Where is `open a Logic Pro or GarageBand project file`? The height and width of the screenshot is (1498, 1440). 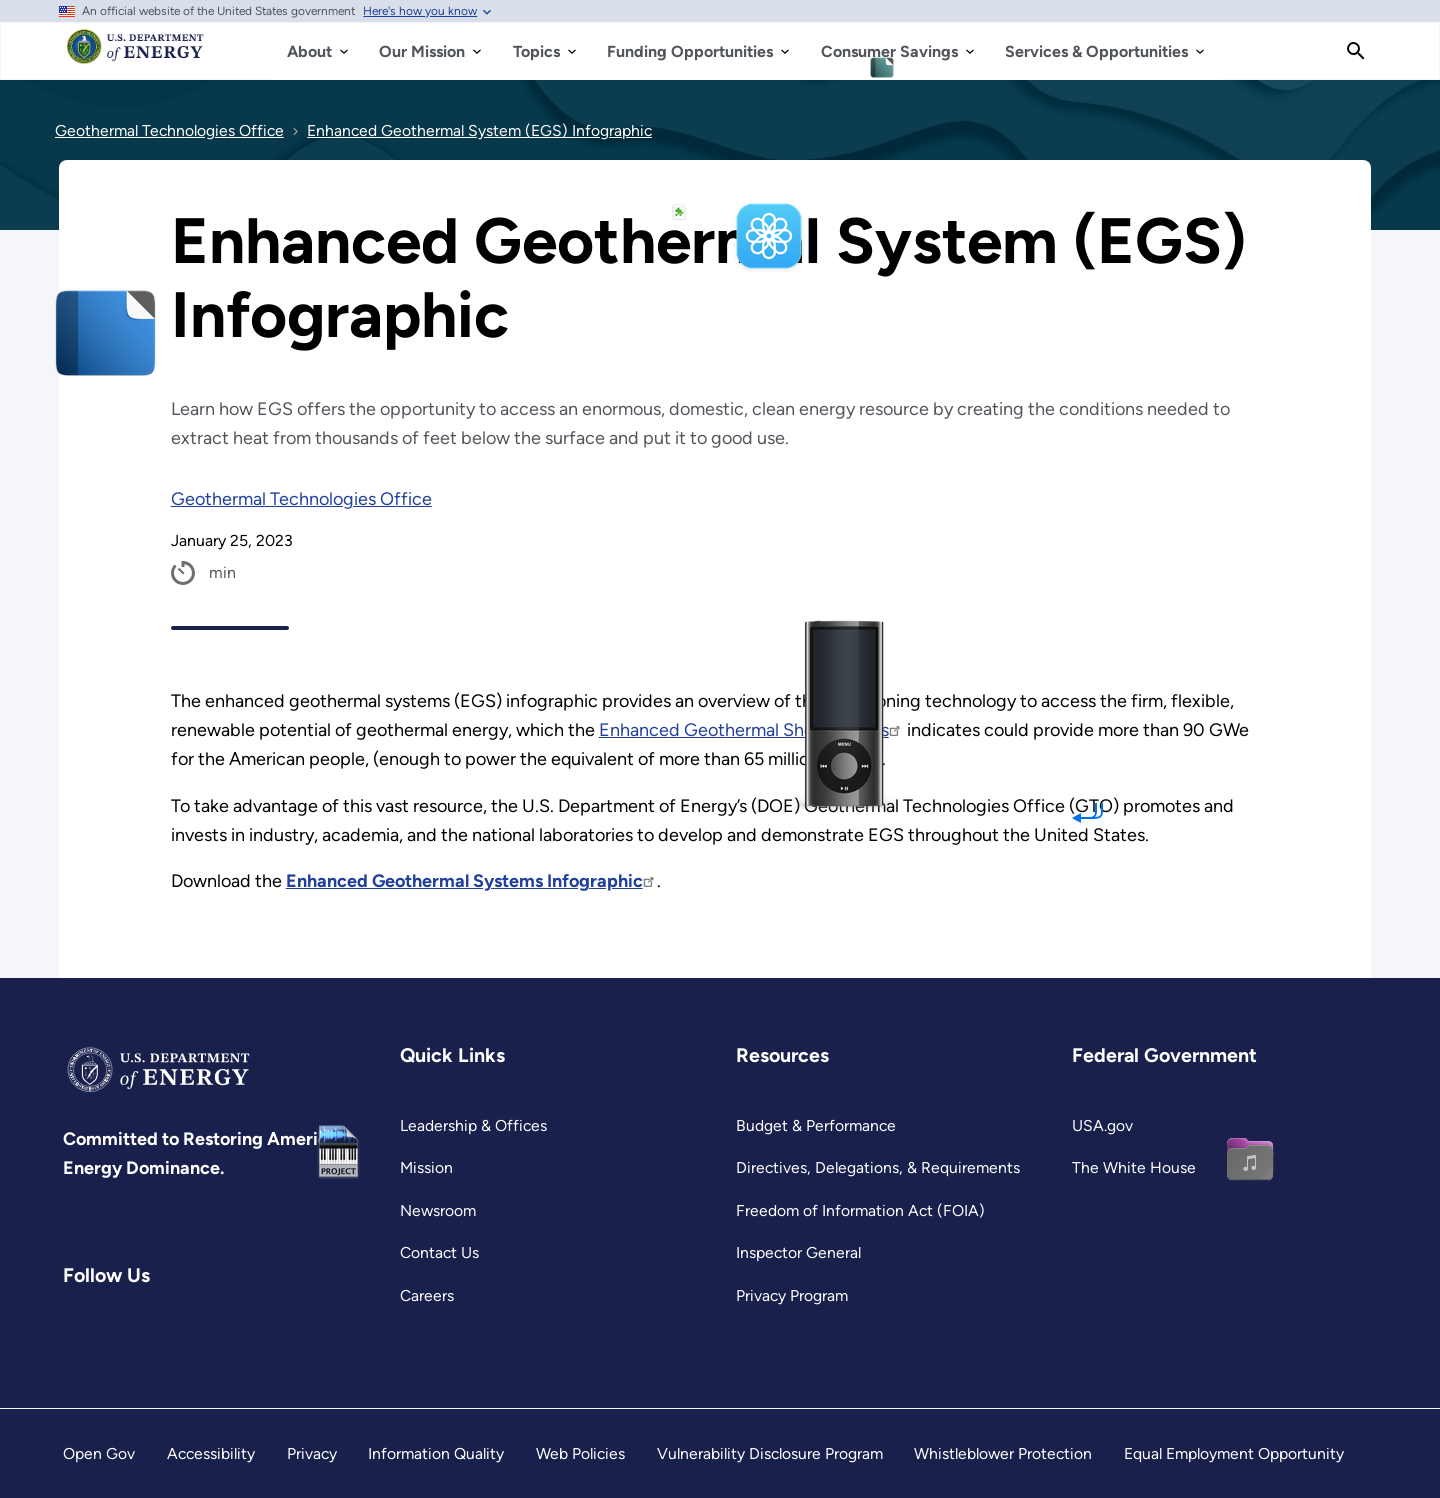 open a Logic Pro or GarageBand project file is located at coordinates (338, 1152).